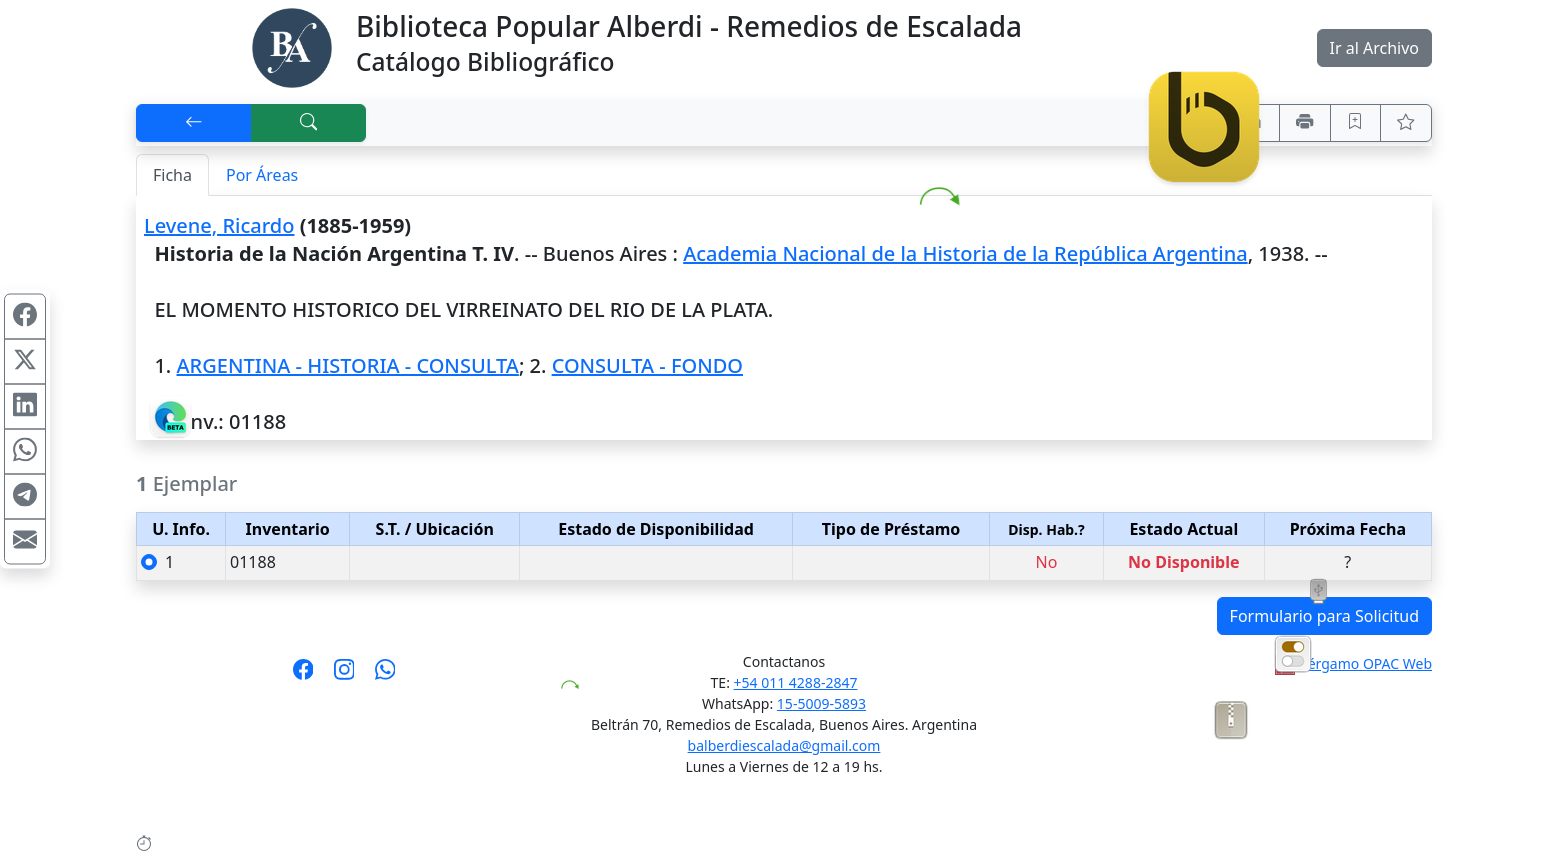  Describe the element at coordinates (1293, 654) in the screenshot. I see `open gnome tweaks to customize desktop settings` at that location.